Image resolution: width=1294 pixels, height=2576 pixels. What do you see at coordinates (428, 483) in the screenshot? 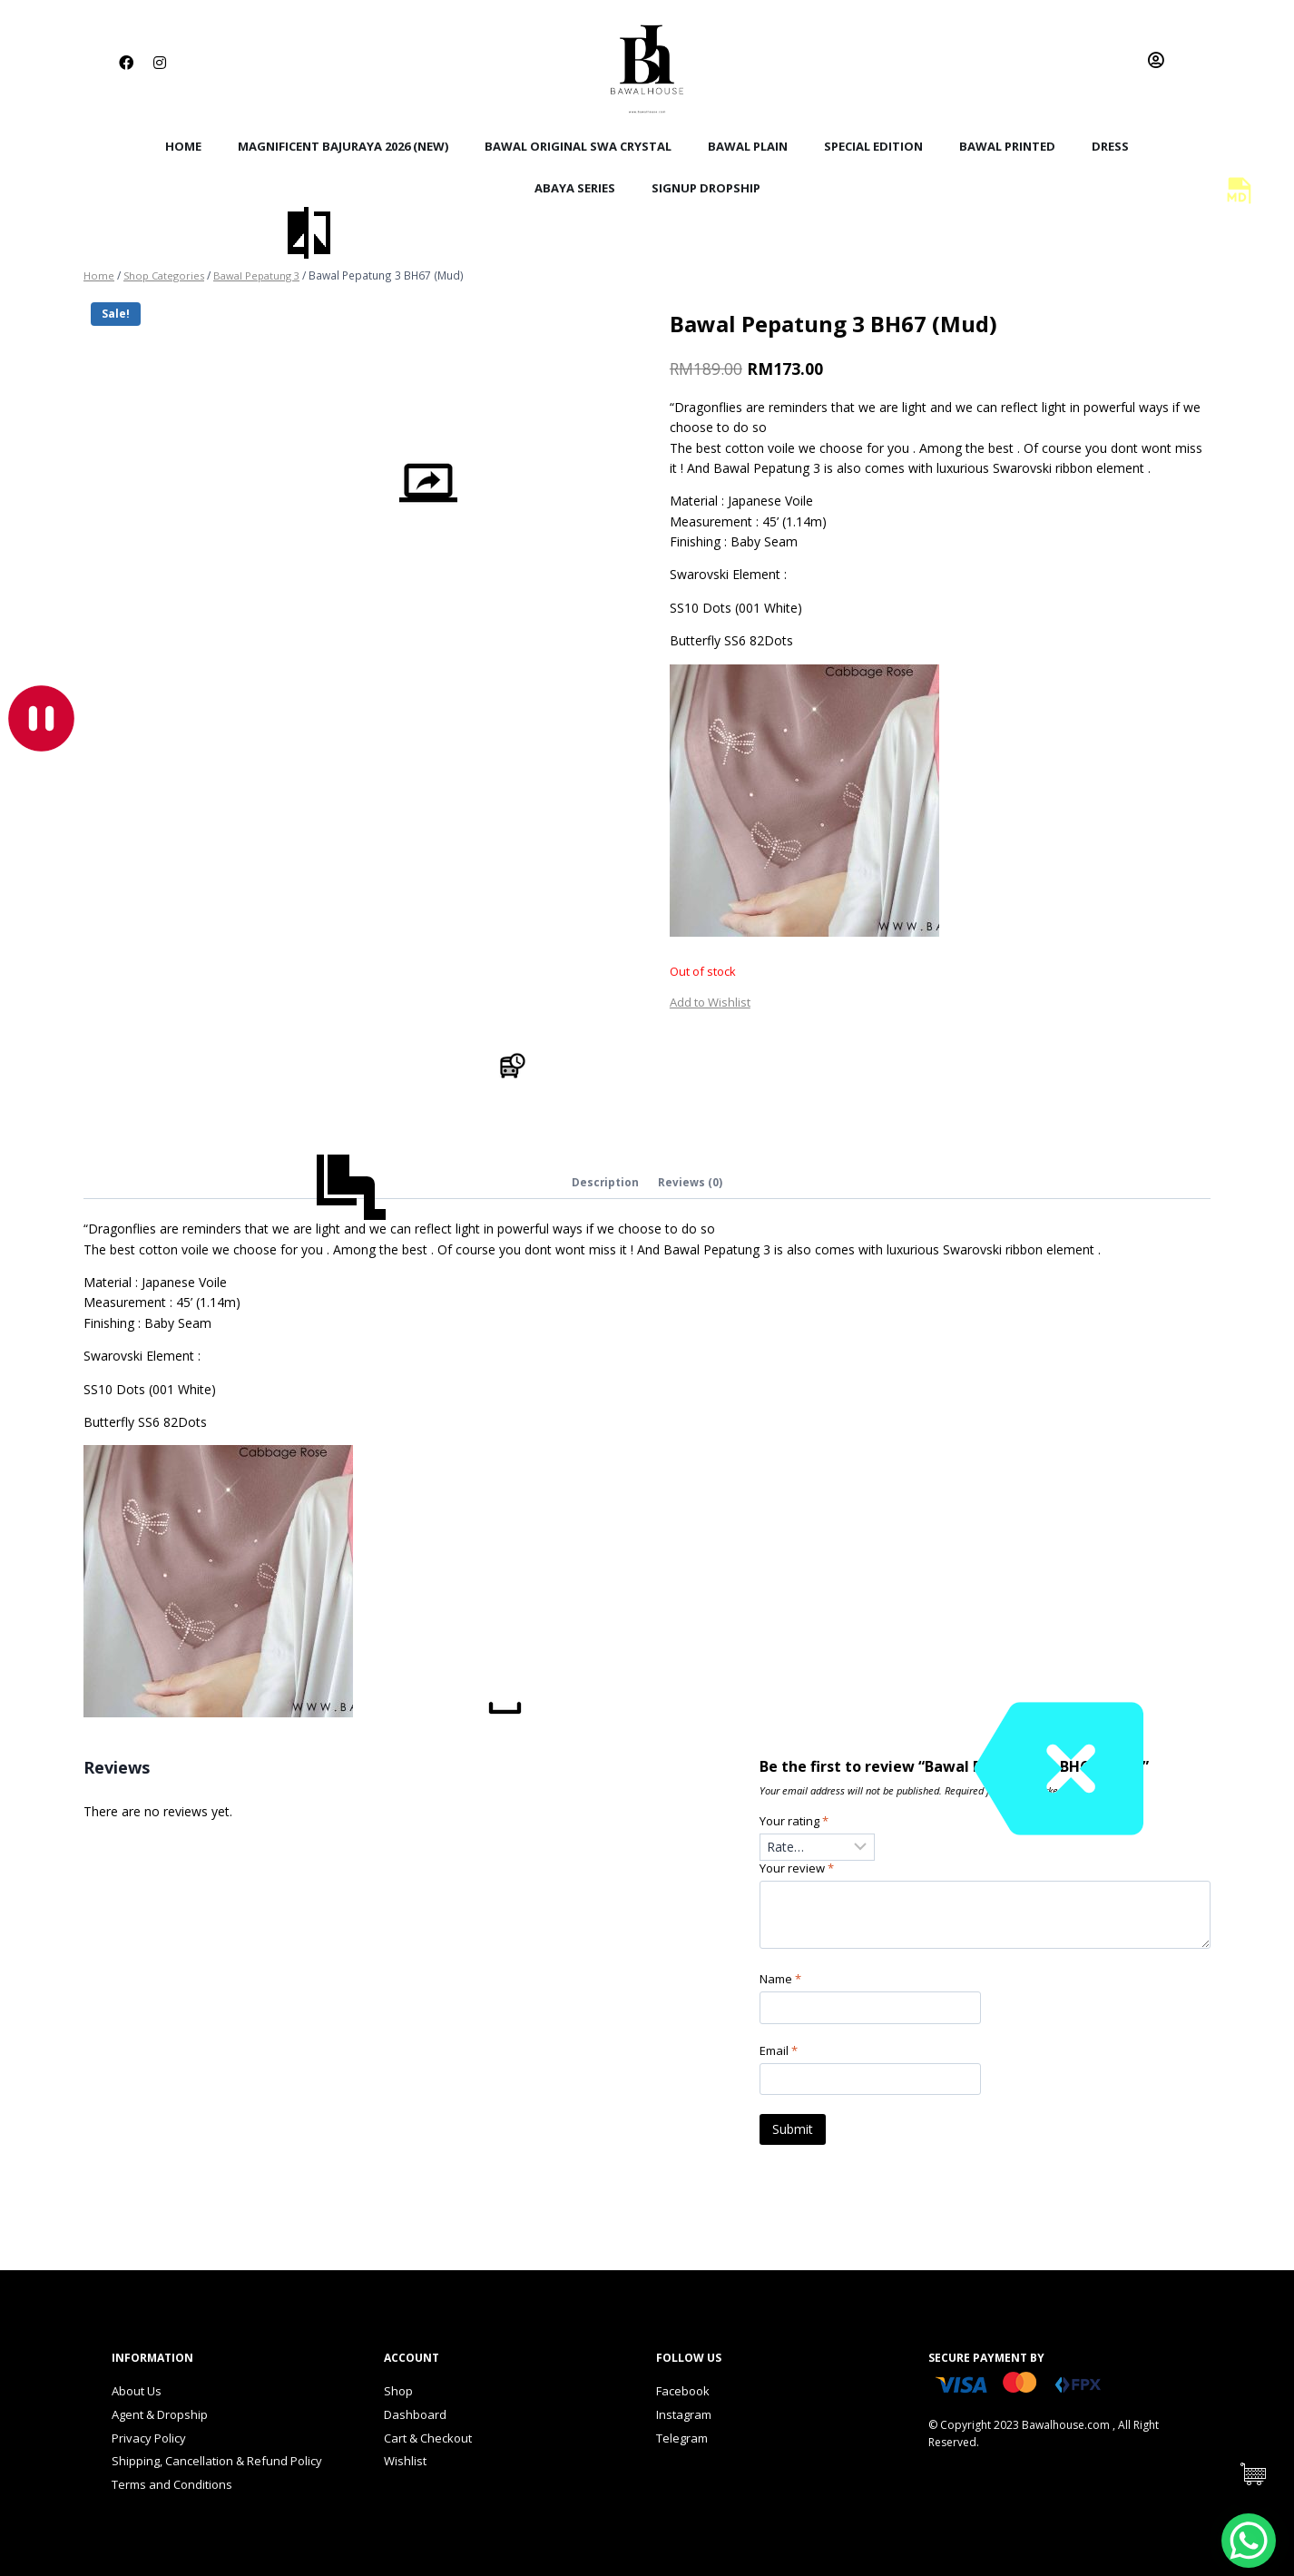
I see `start sharing your screen` at bounding box center [428, 483].